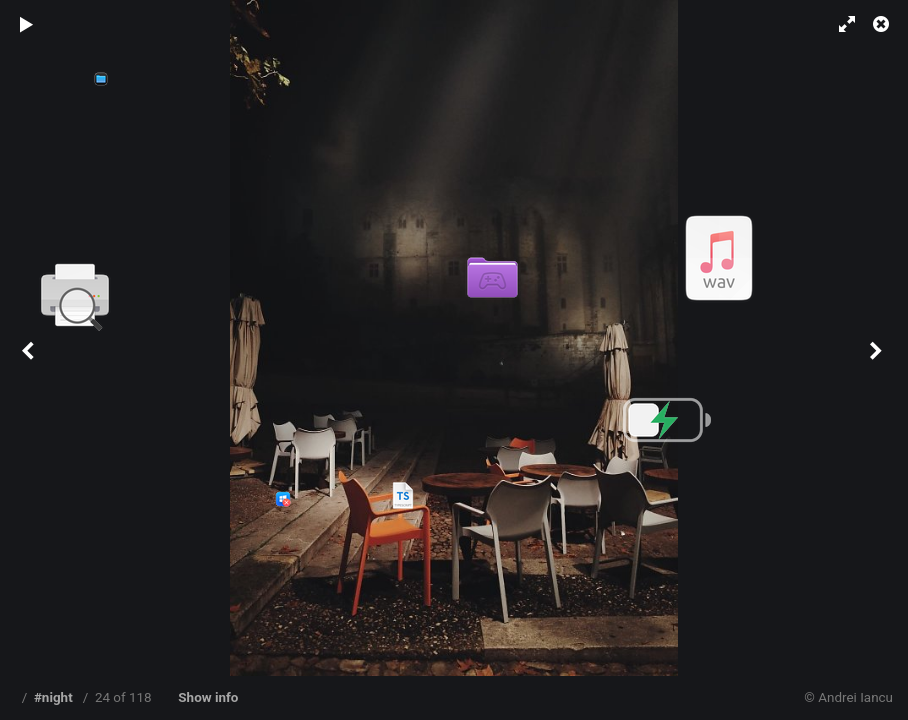 Image resolution: width=908 pixels, height=720 pixels. What do you see at coordinates (719, 258) in the screenshot?
I see `a wav audio file` at bounding box center [719, 258].